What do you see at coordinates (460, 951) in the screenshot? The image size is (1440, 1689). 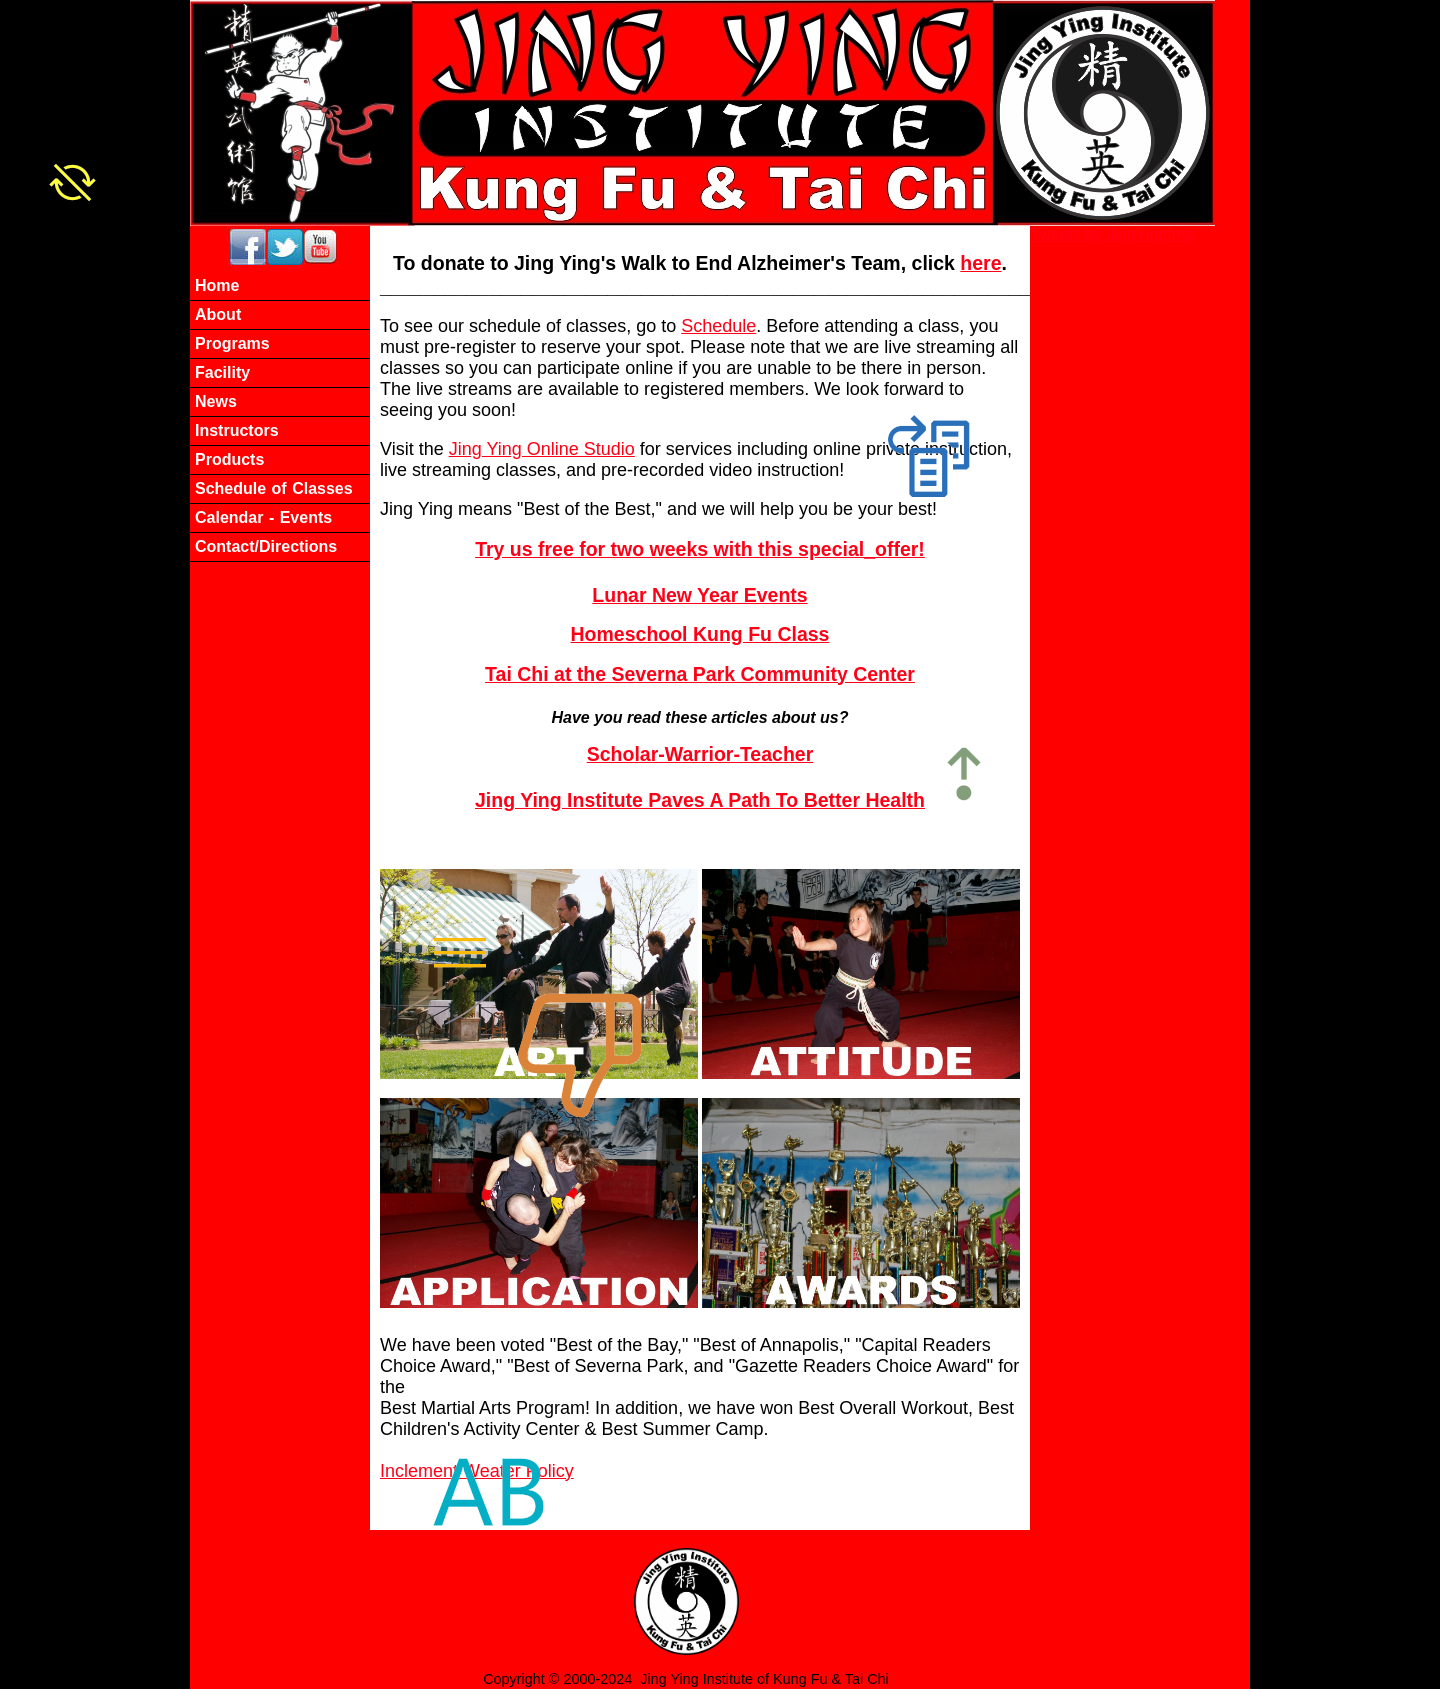 I see `open navigation menu` at bounding box center [460, 951].